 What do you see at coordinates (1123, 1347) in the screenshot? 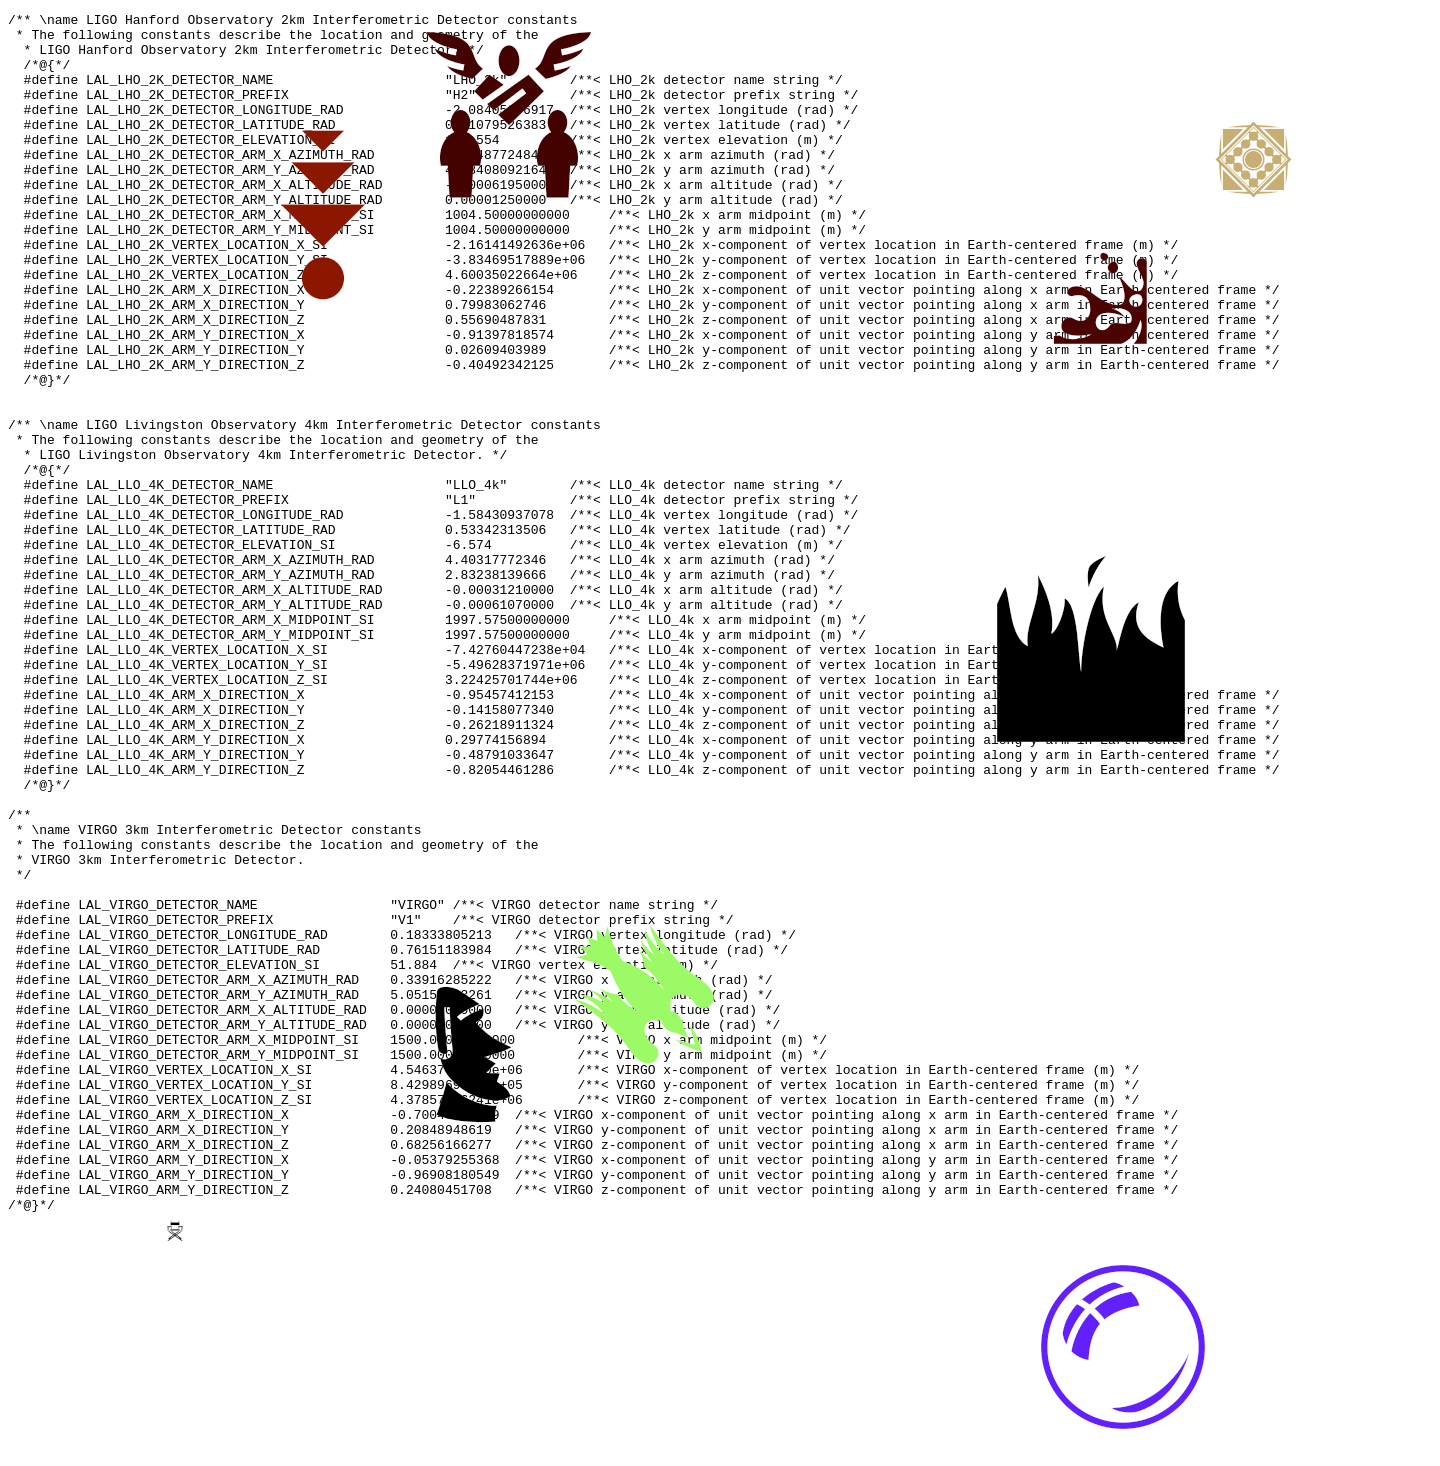
I see `a collectible orb or power-up item` at bounding box center [1123, 1347].